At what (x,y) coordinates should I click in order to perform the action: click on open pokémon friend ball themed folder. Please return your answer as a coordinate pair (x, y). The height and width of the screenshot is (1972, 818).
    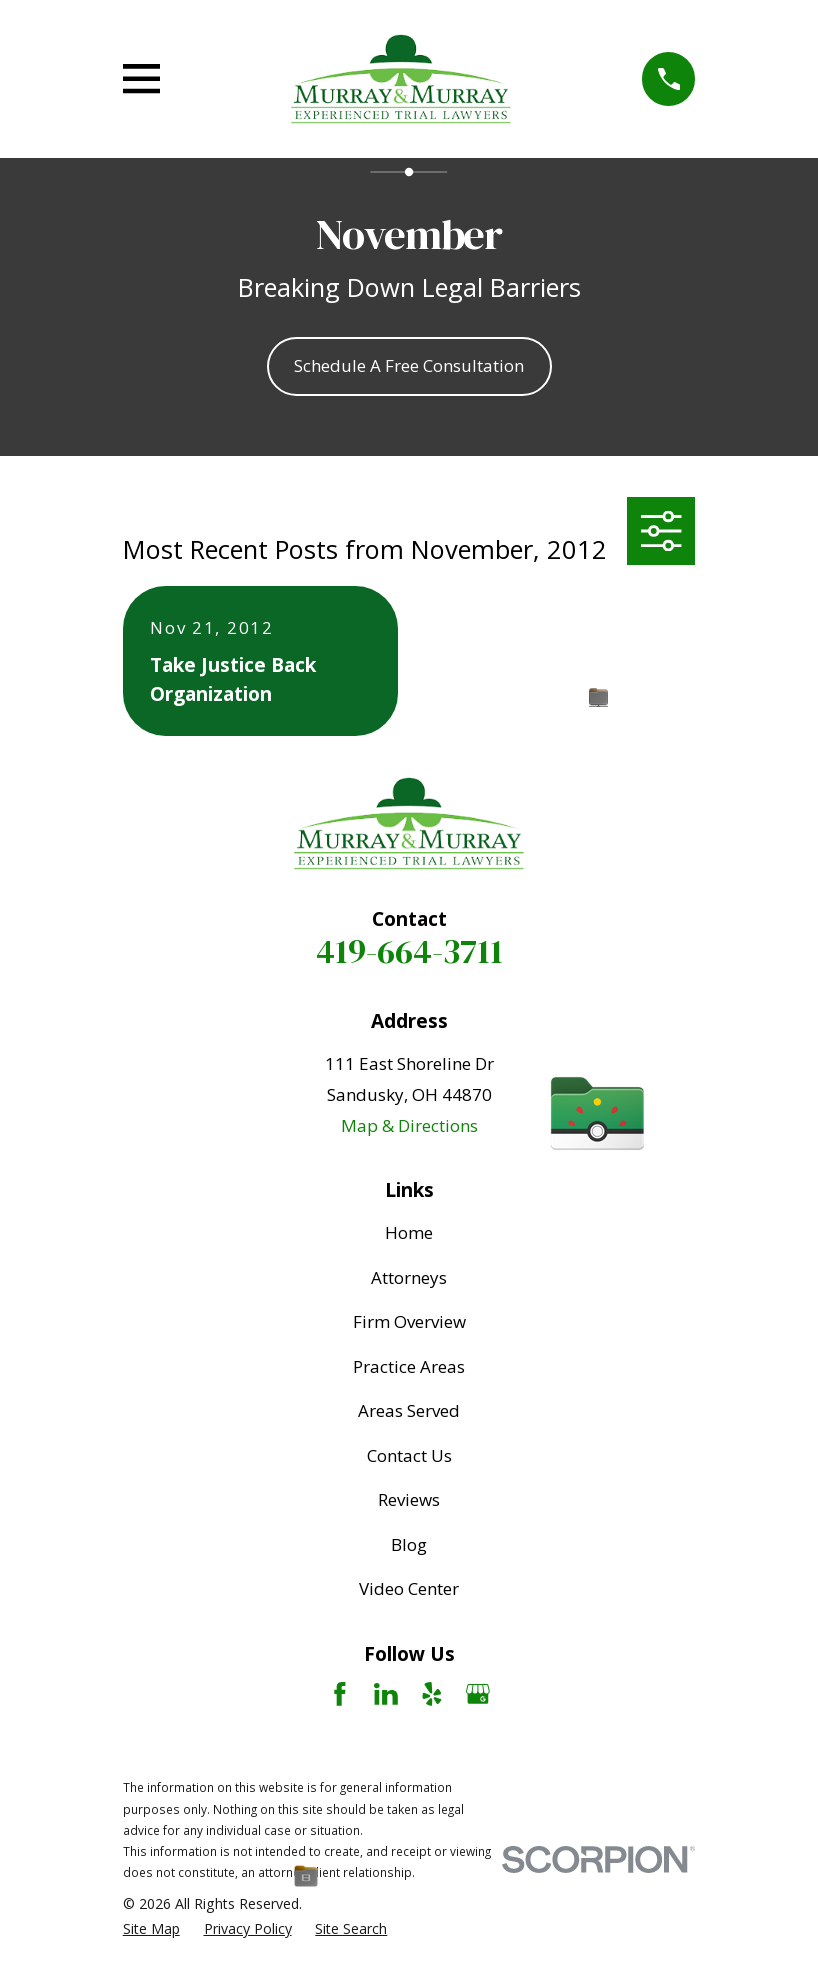
    Looking at the image, I should click on (597, 1116).